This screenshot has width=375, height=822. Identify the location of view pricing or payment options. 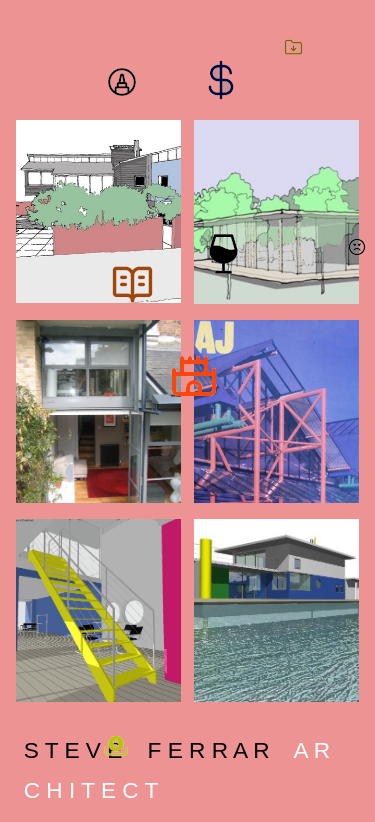
(221, 80).